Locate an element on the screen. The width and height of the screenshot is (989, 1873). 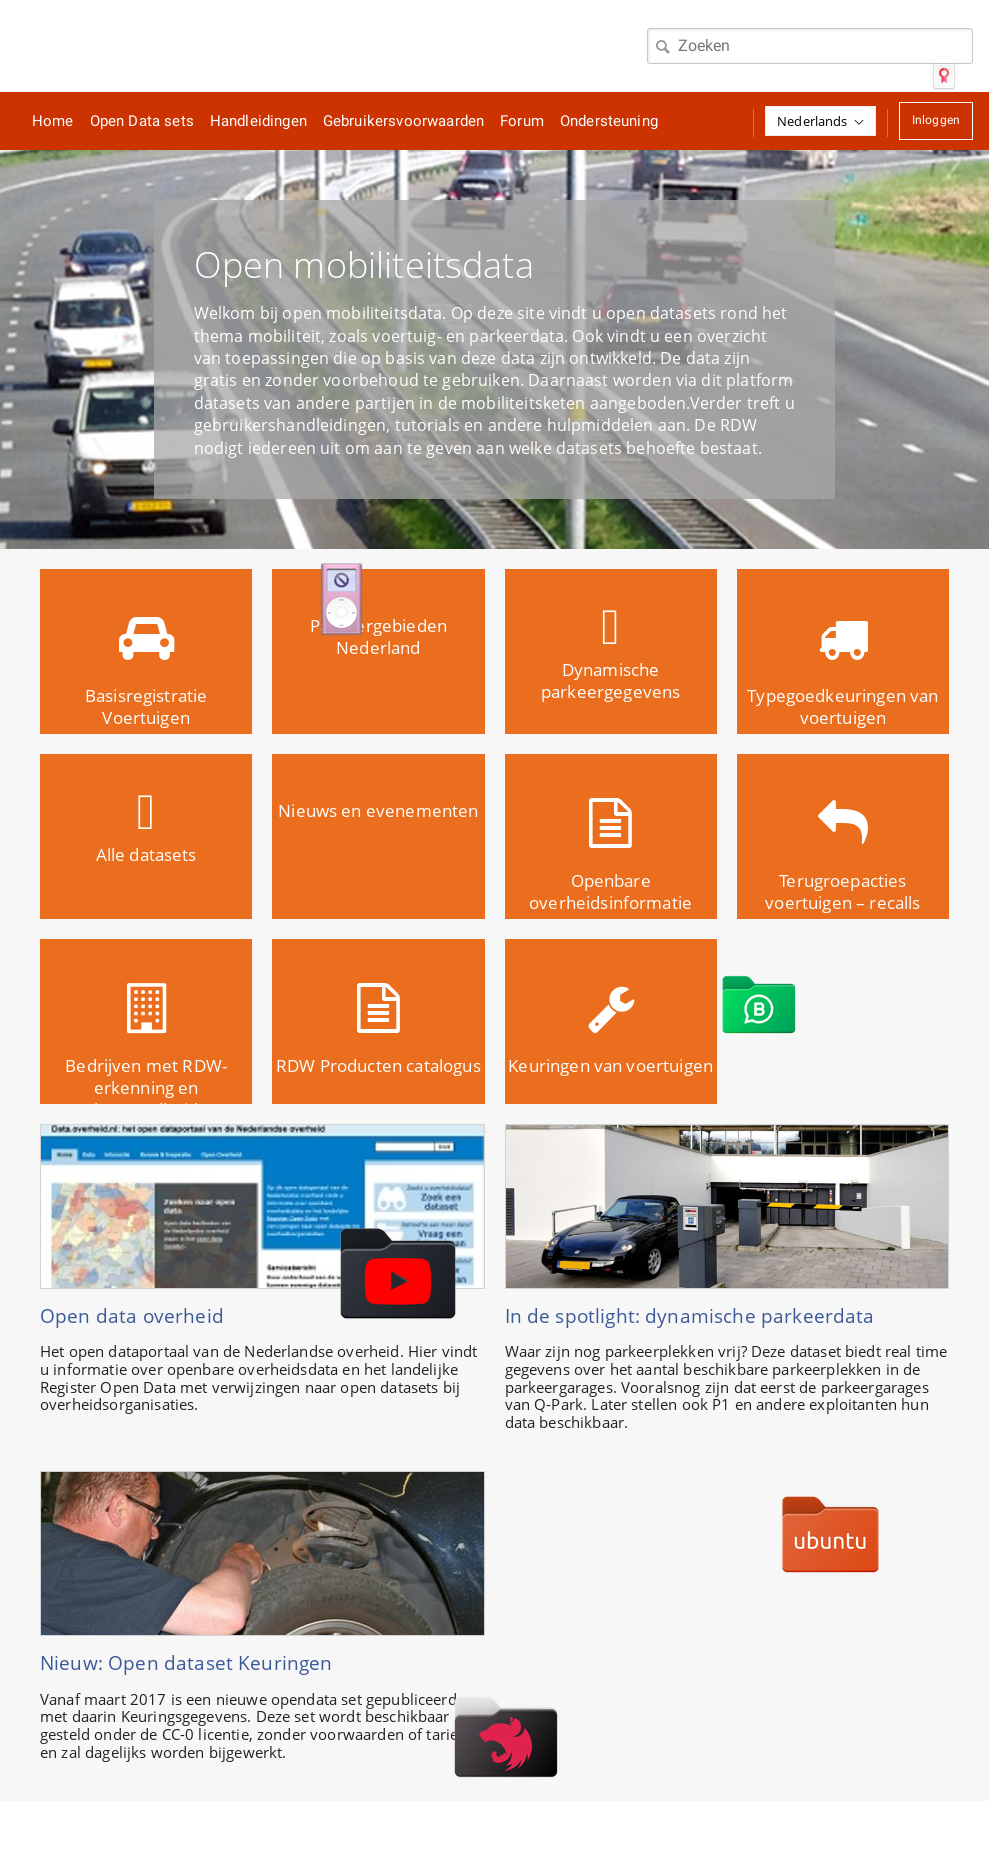
pkcs7 certificate bundle file is located at coordinates (944, 76).